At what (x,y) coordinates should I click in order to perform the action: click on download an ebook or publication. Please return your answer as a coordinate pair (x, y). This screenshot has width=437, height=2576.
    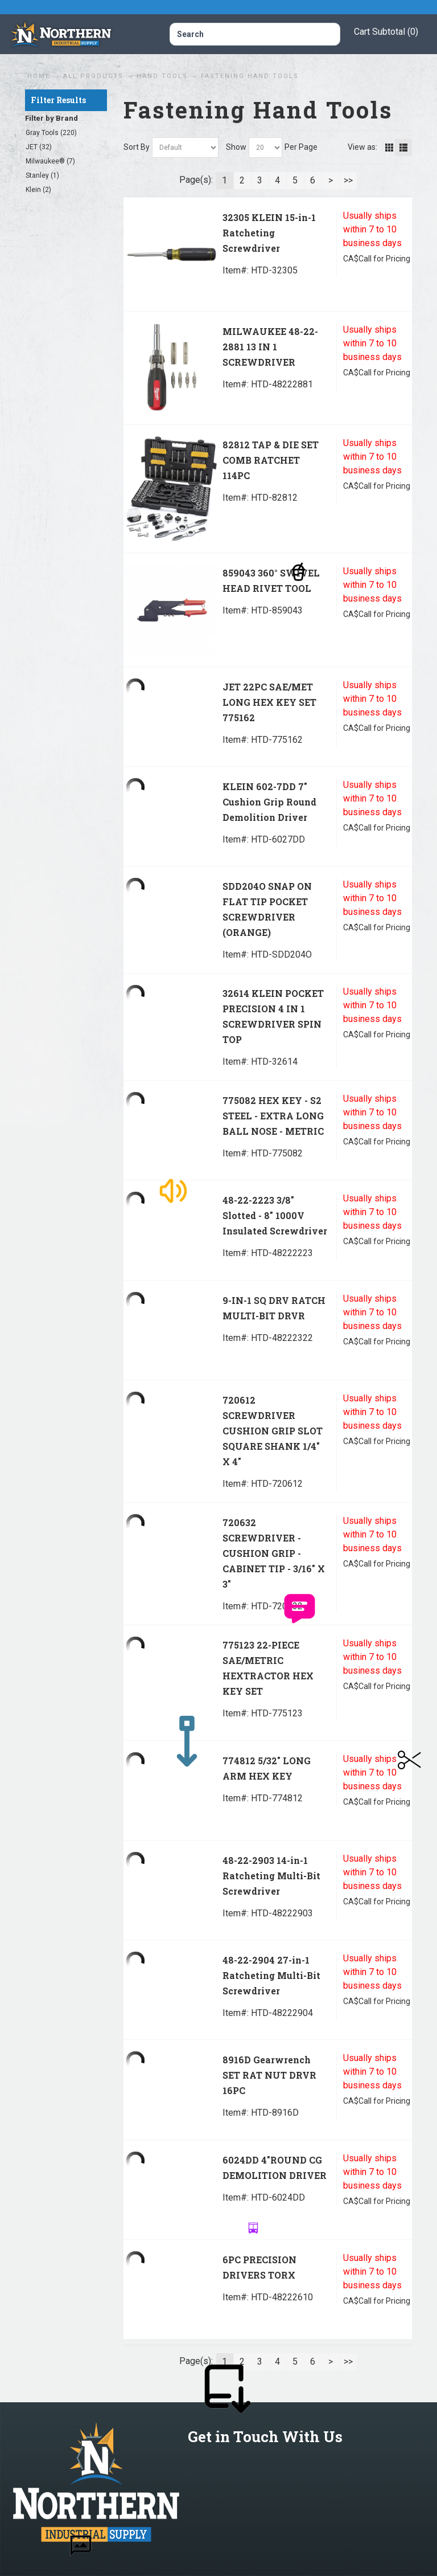
    Looking at the image, I should click on (226, 2386).